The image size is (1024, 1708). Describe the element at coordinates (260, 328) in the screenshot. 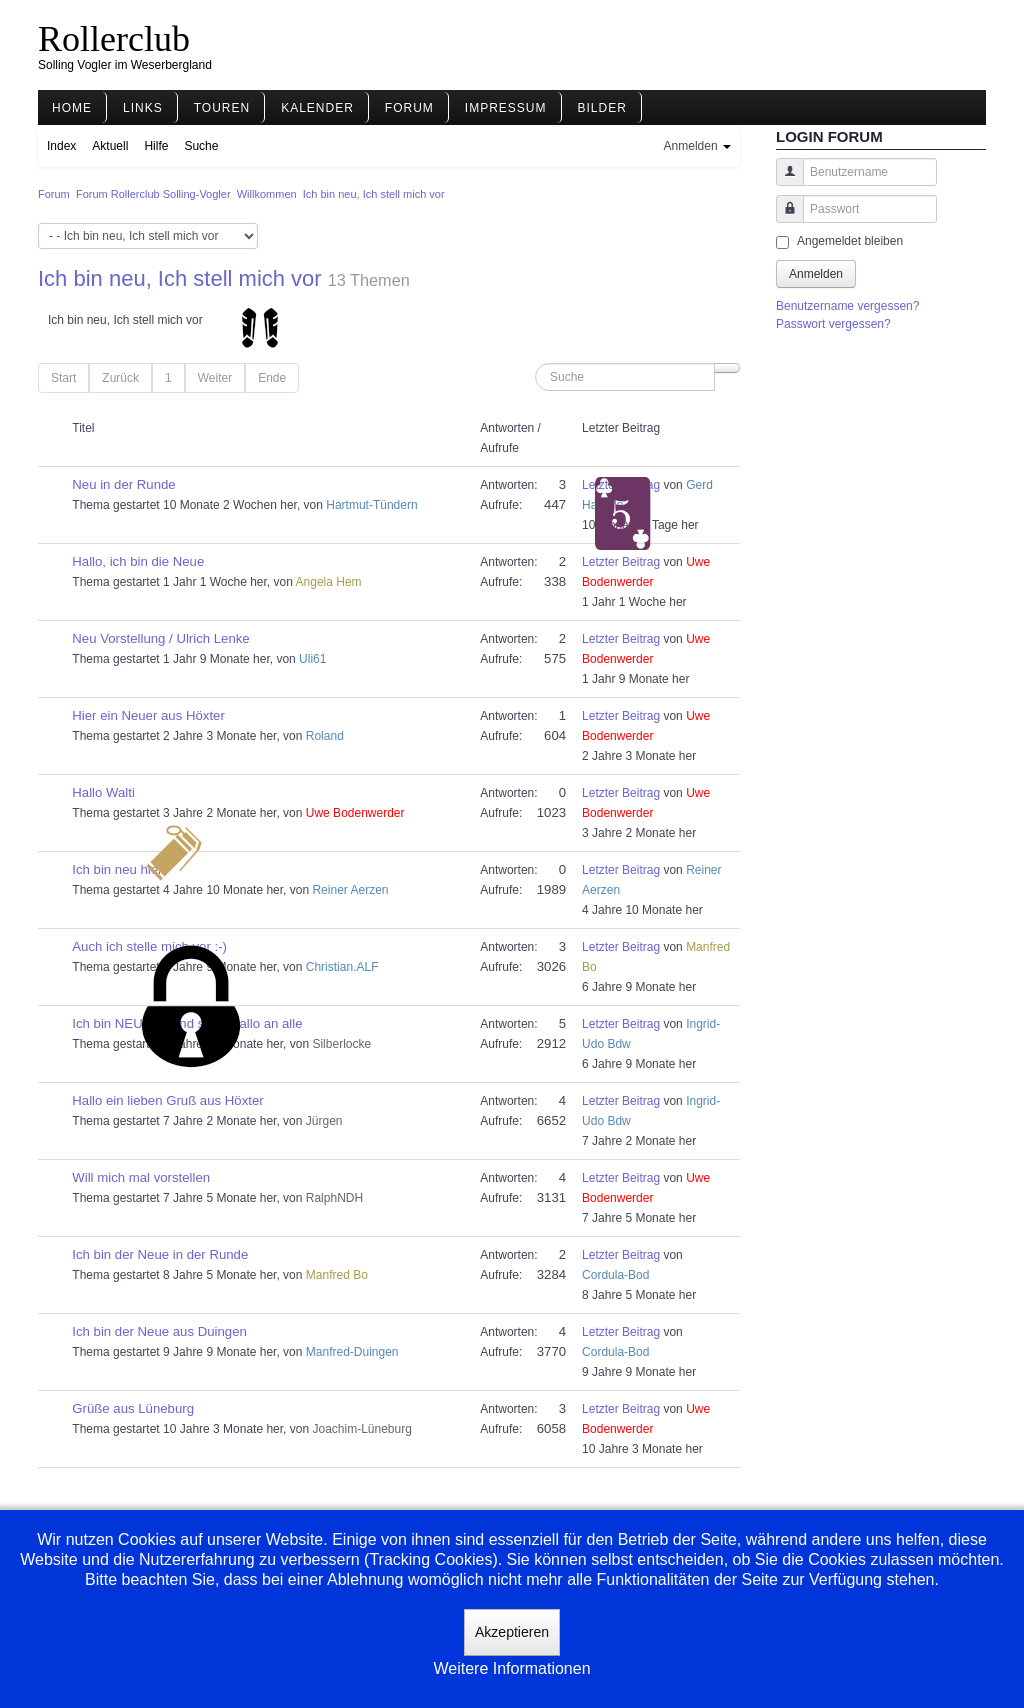

I see `equip leg armor to your character` at that location.